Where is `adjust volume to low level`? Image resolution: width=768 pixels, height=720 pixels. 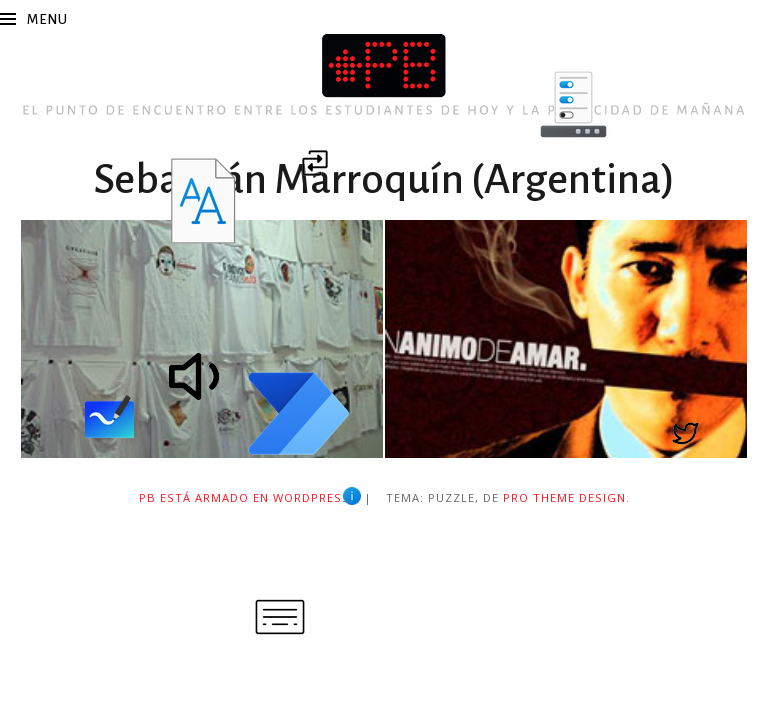 adjust volume to low level is located at coordinates (201, 376).